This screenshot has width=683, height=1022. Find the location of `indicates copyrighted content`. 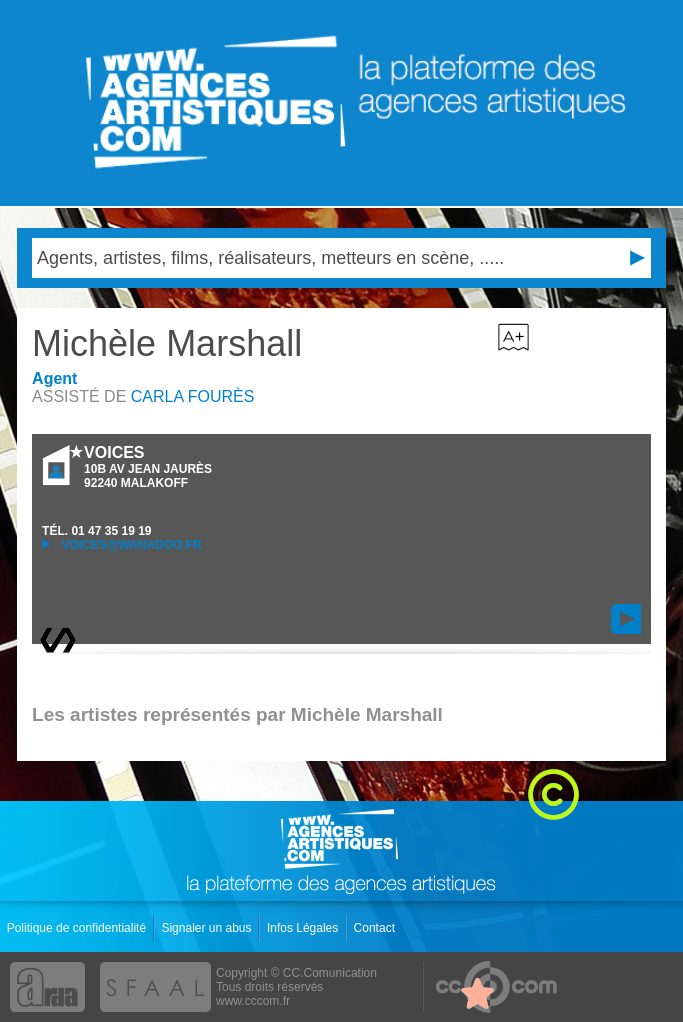

indicates copyrighted content is located at coordinates (553, 794).